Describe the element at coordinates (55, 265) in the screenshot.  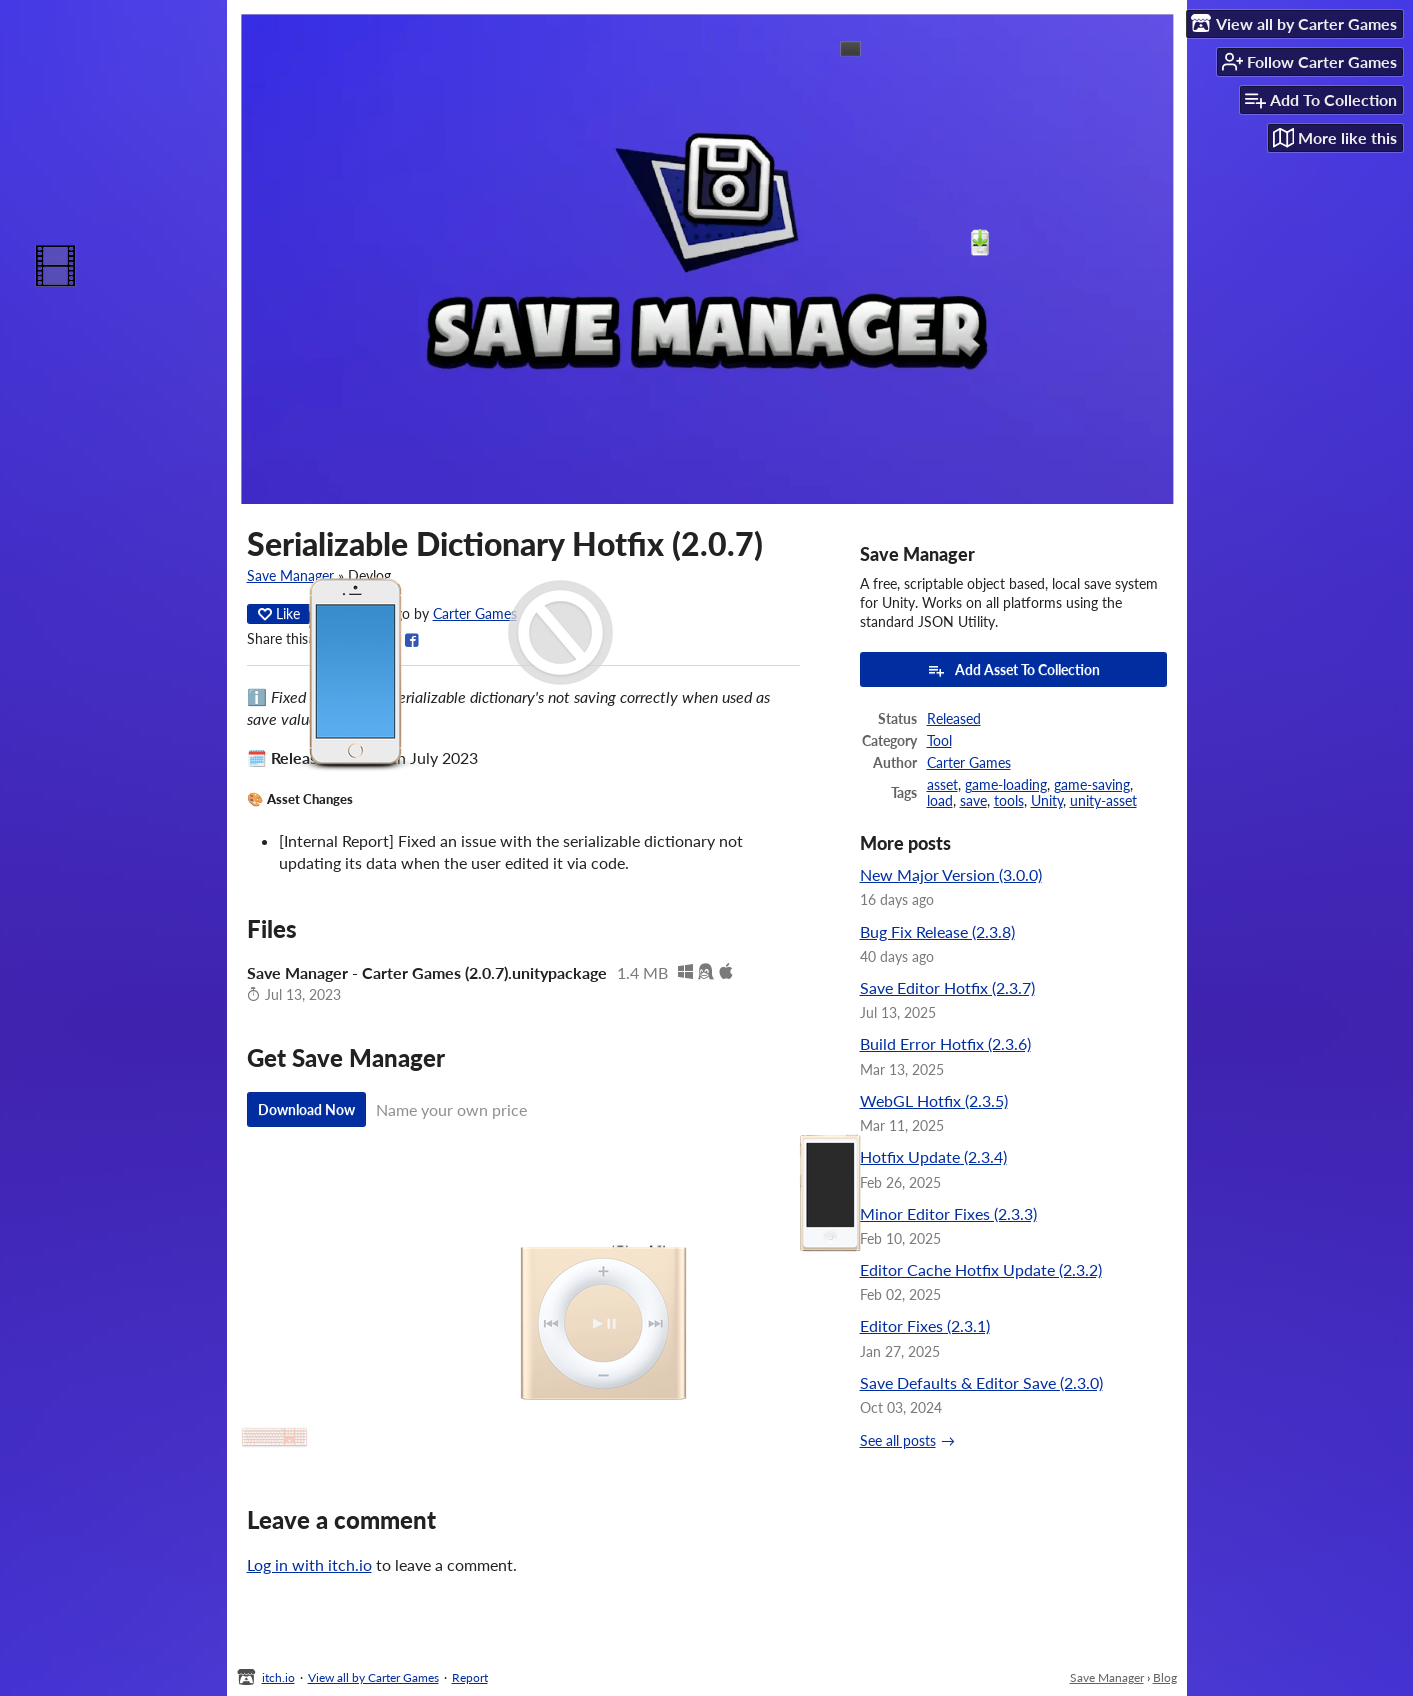
I see `access your movies folder in the sidebar` at that location.